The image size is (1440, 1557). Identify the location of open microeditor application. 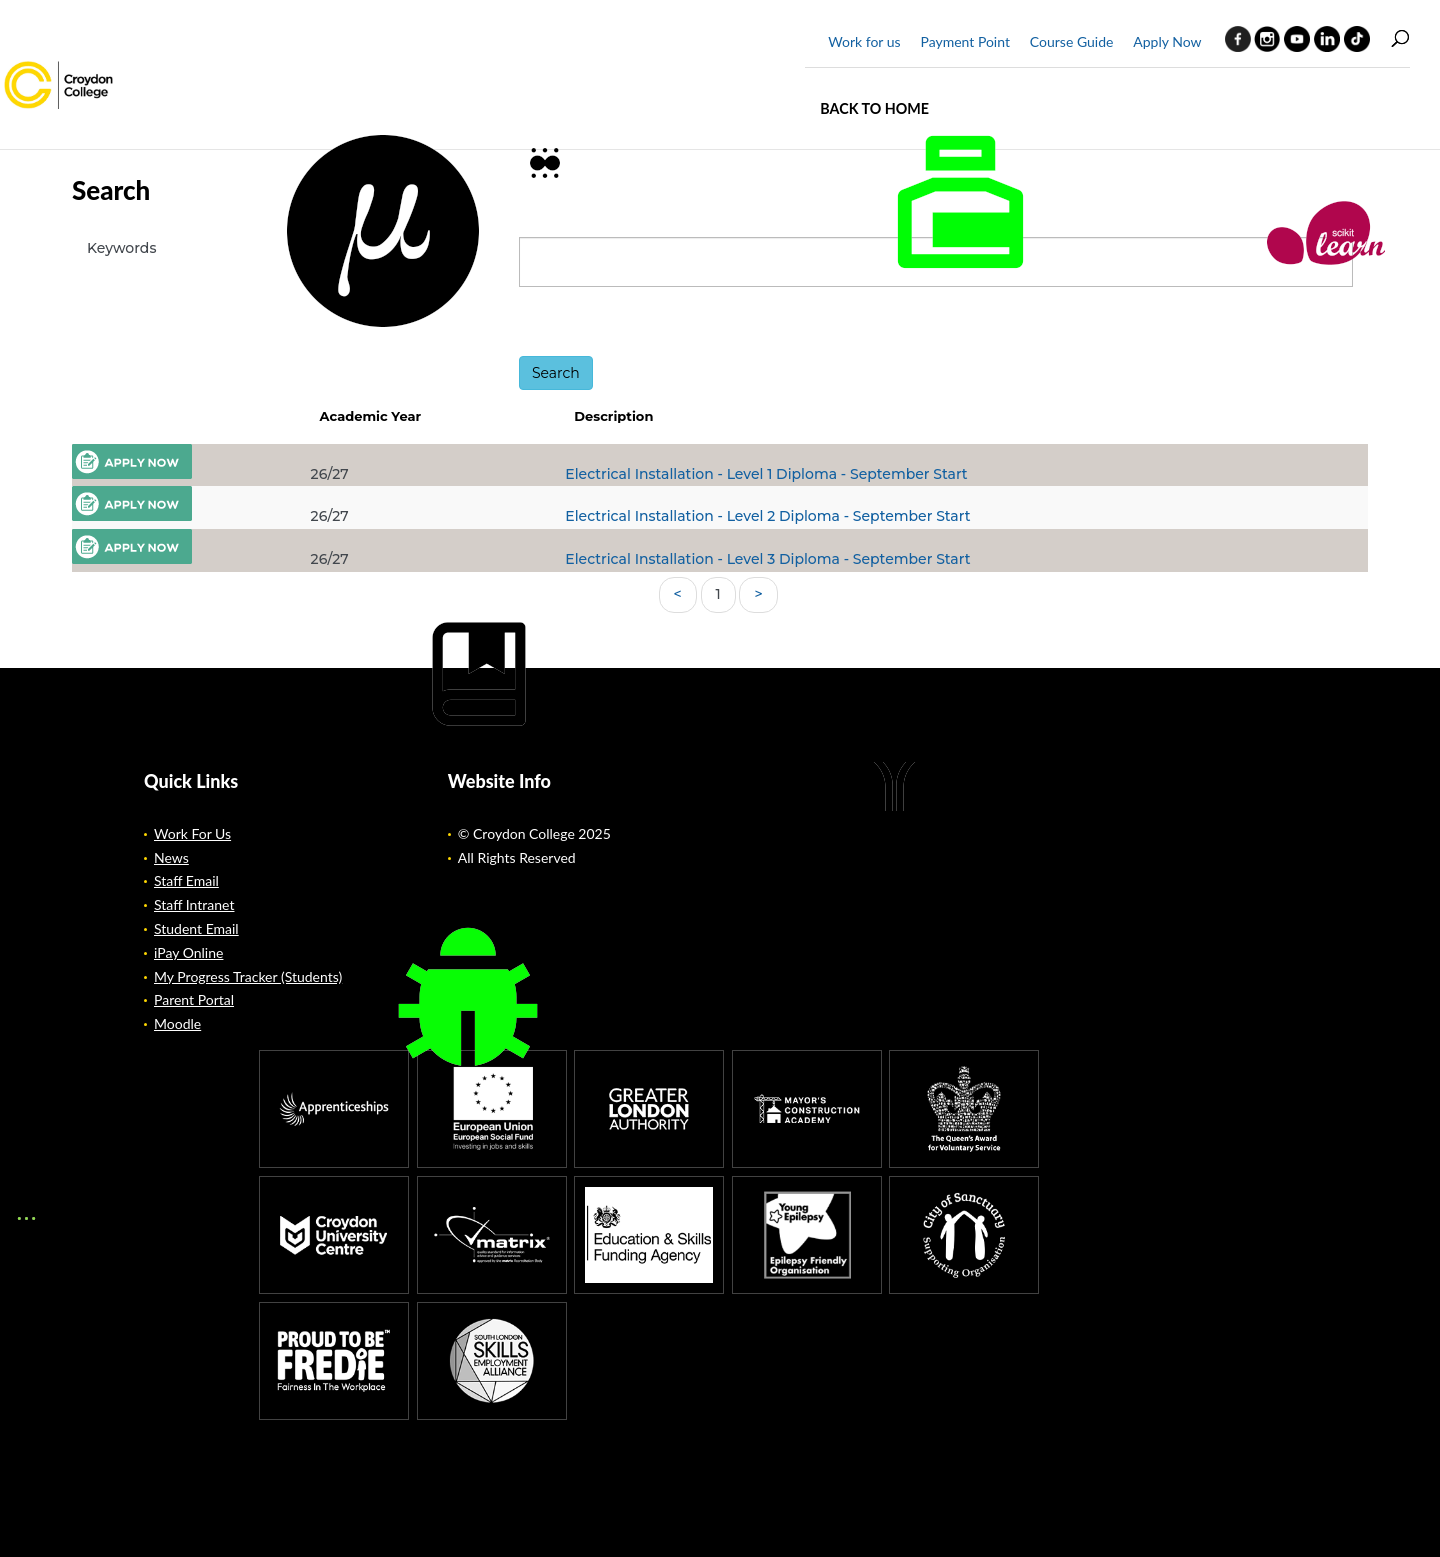
(383, 231).